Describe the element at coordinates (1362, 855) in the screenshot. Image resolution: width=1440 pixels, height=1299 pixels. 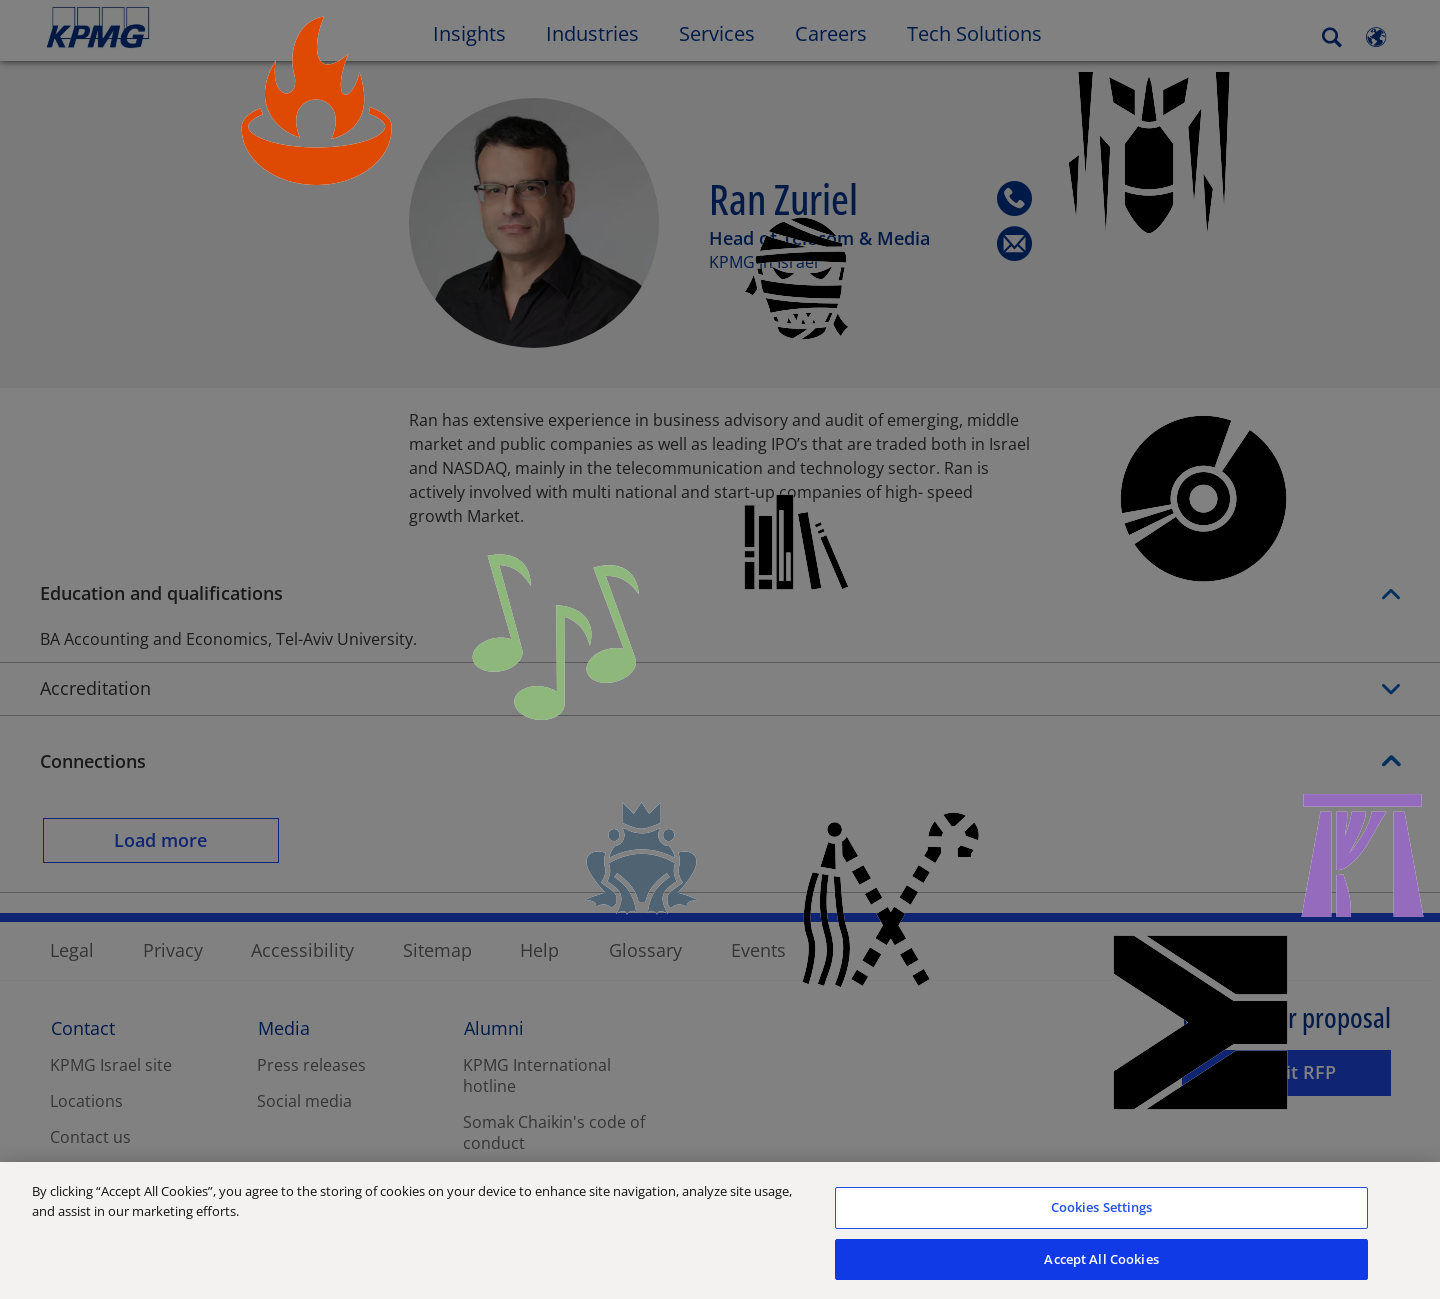
I see `enter a temple or shrine location` at that location.